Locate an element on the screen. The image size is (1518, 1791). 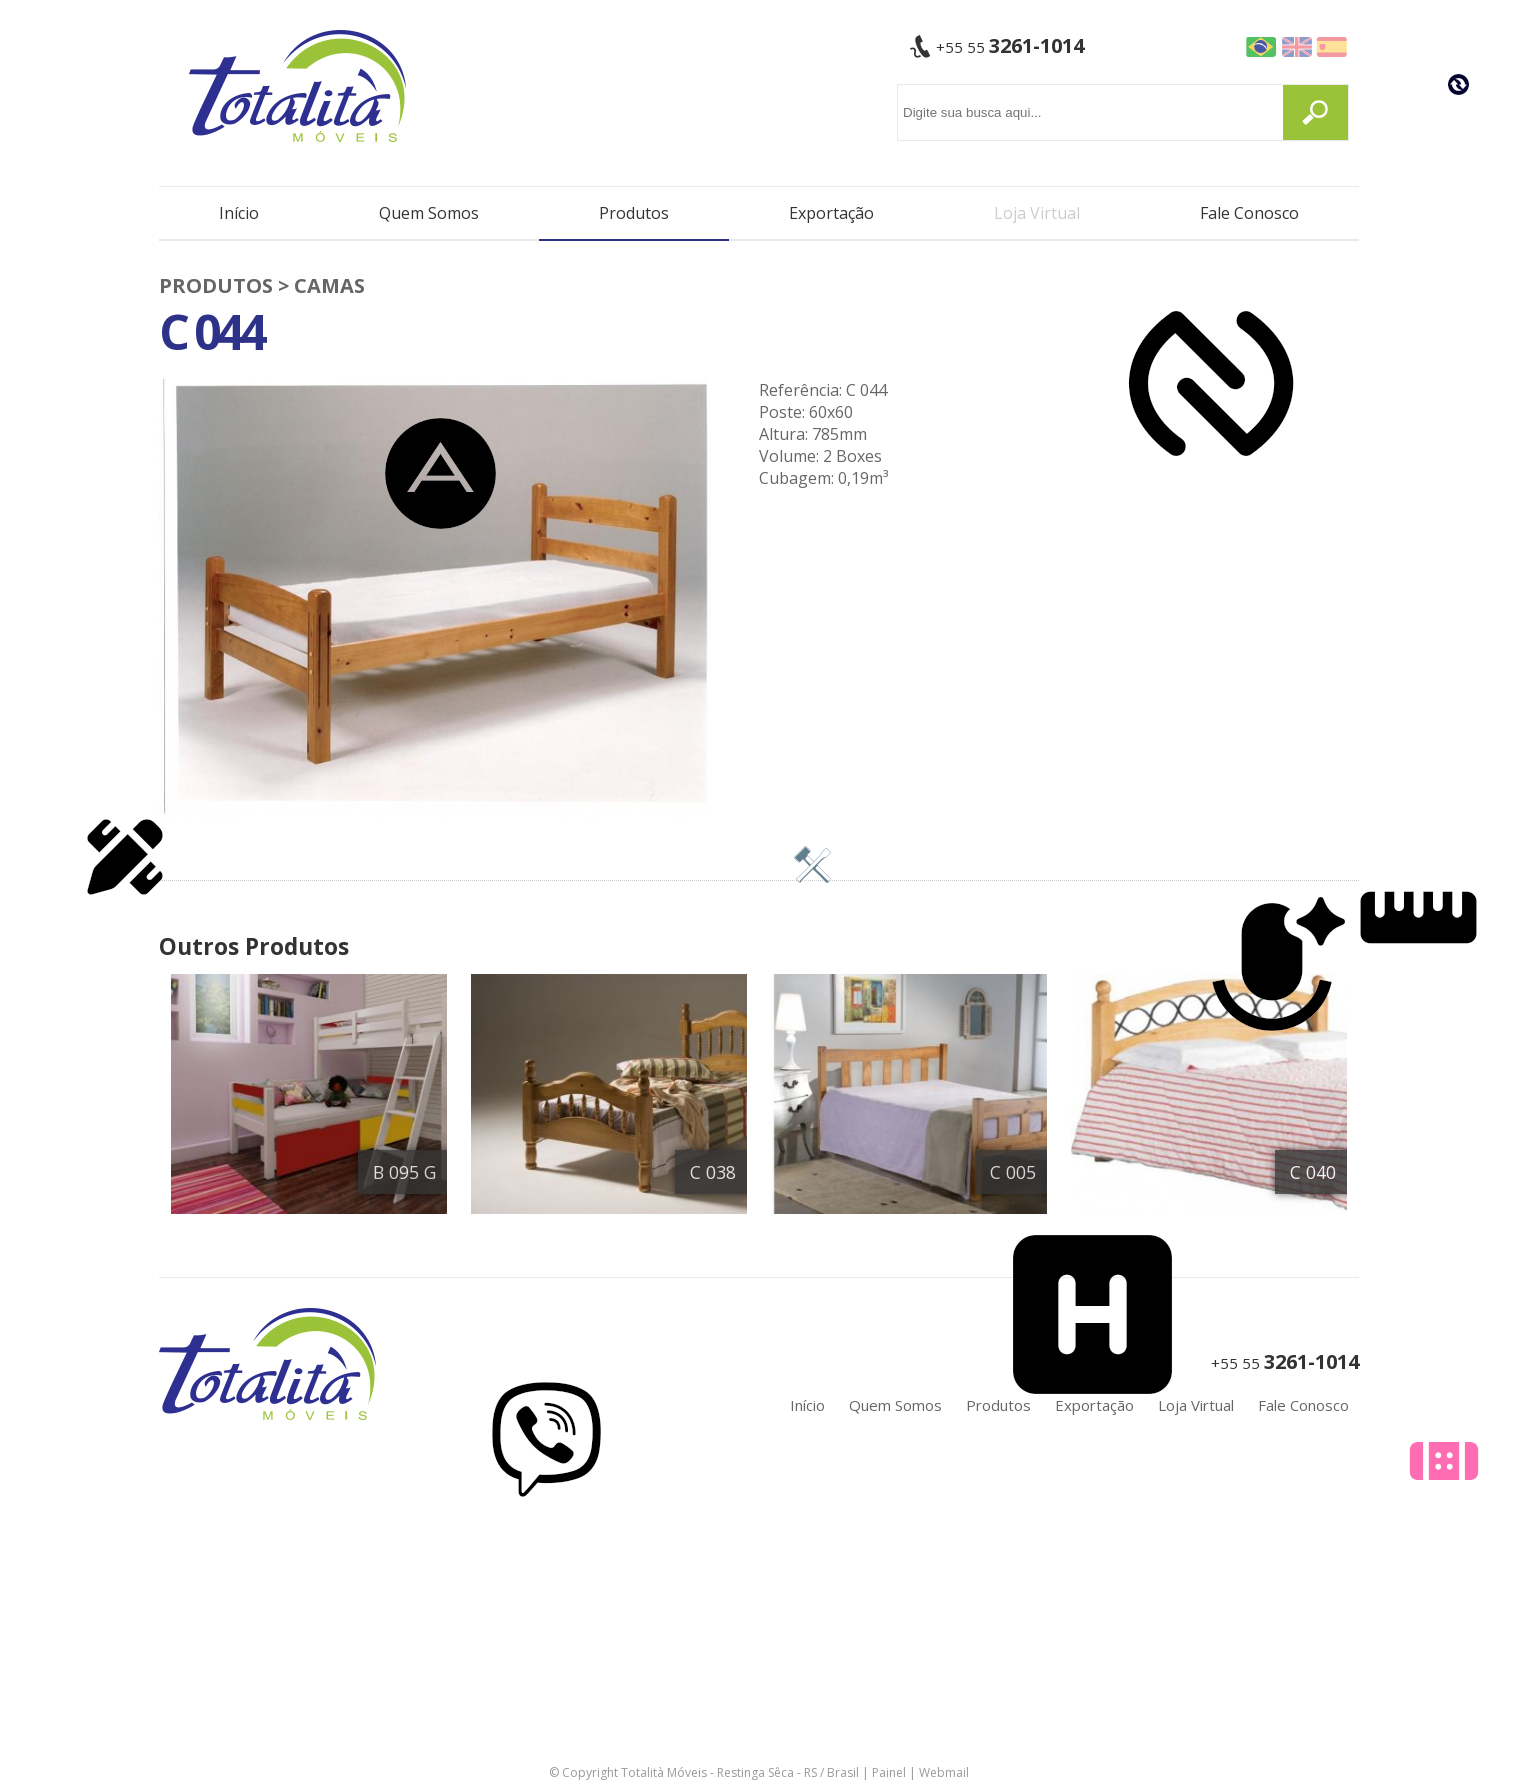
textpattern CMS logo is located at coordinates (812, 864).